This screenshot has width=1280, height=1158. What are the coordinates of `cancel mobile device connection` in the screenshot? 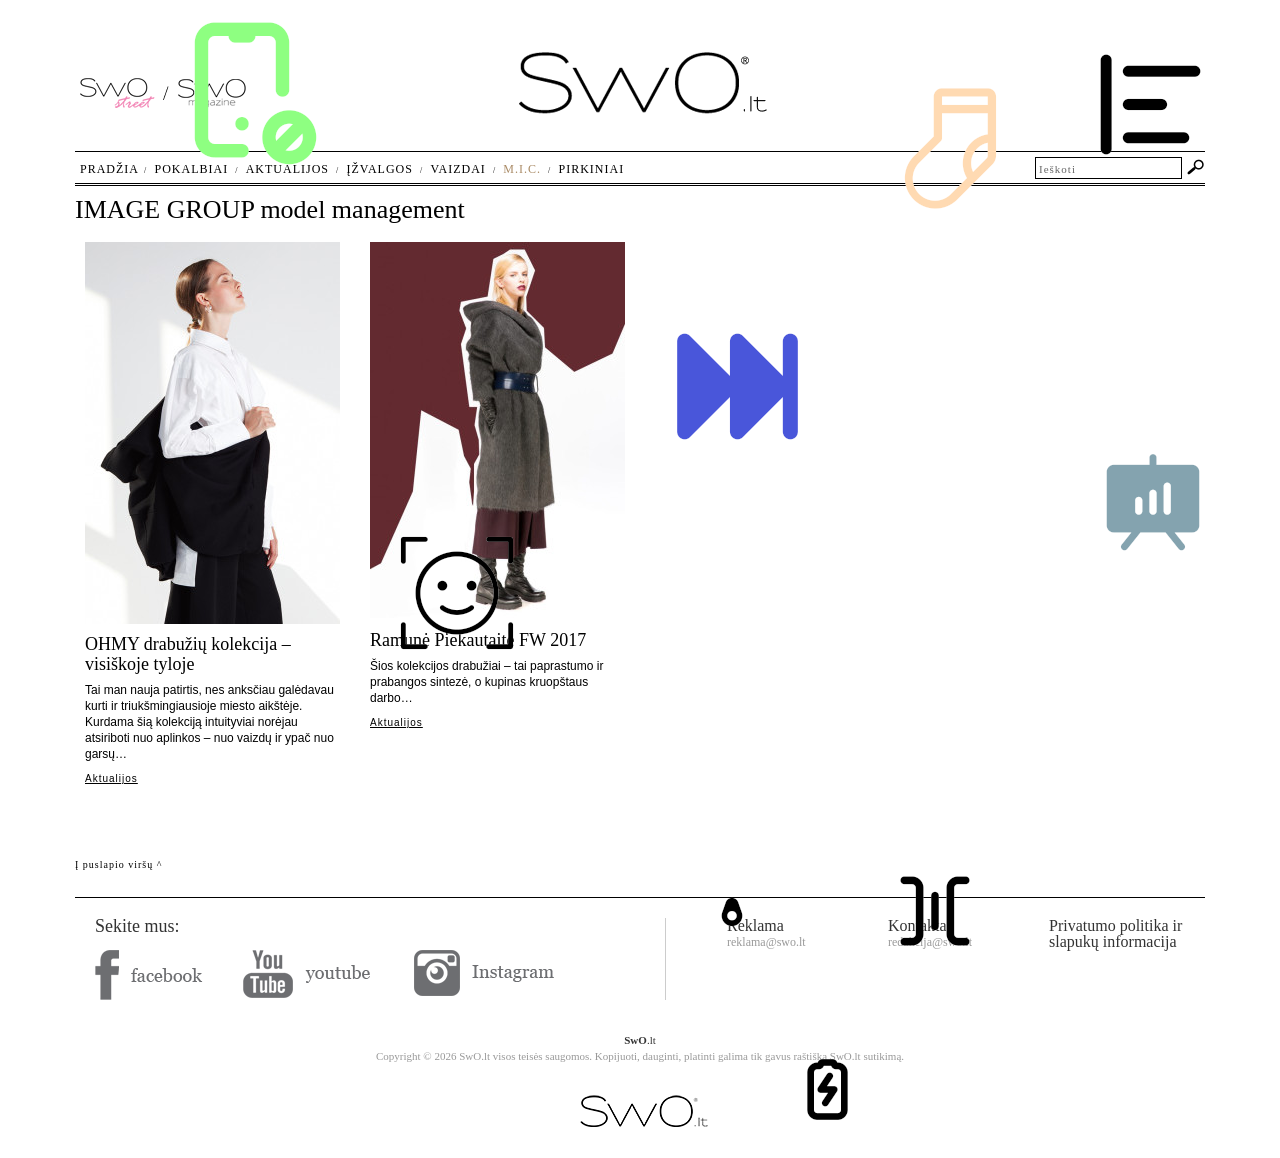 It's located at (242, 90).